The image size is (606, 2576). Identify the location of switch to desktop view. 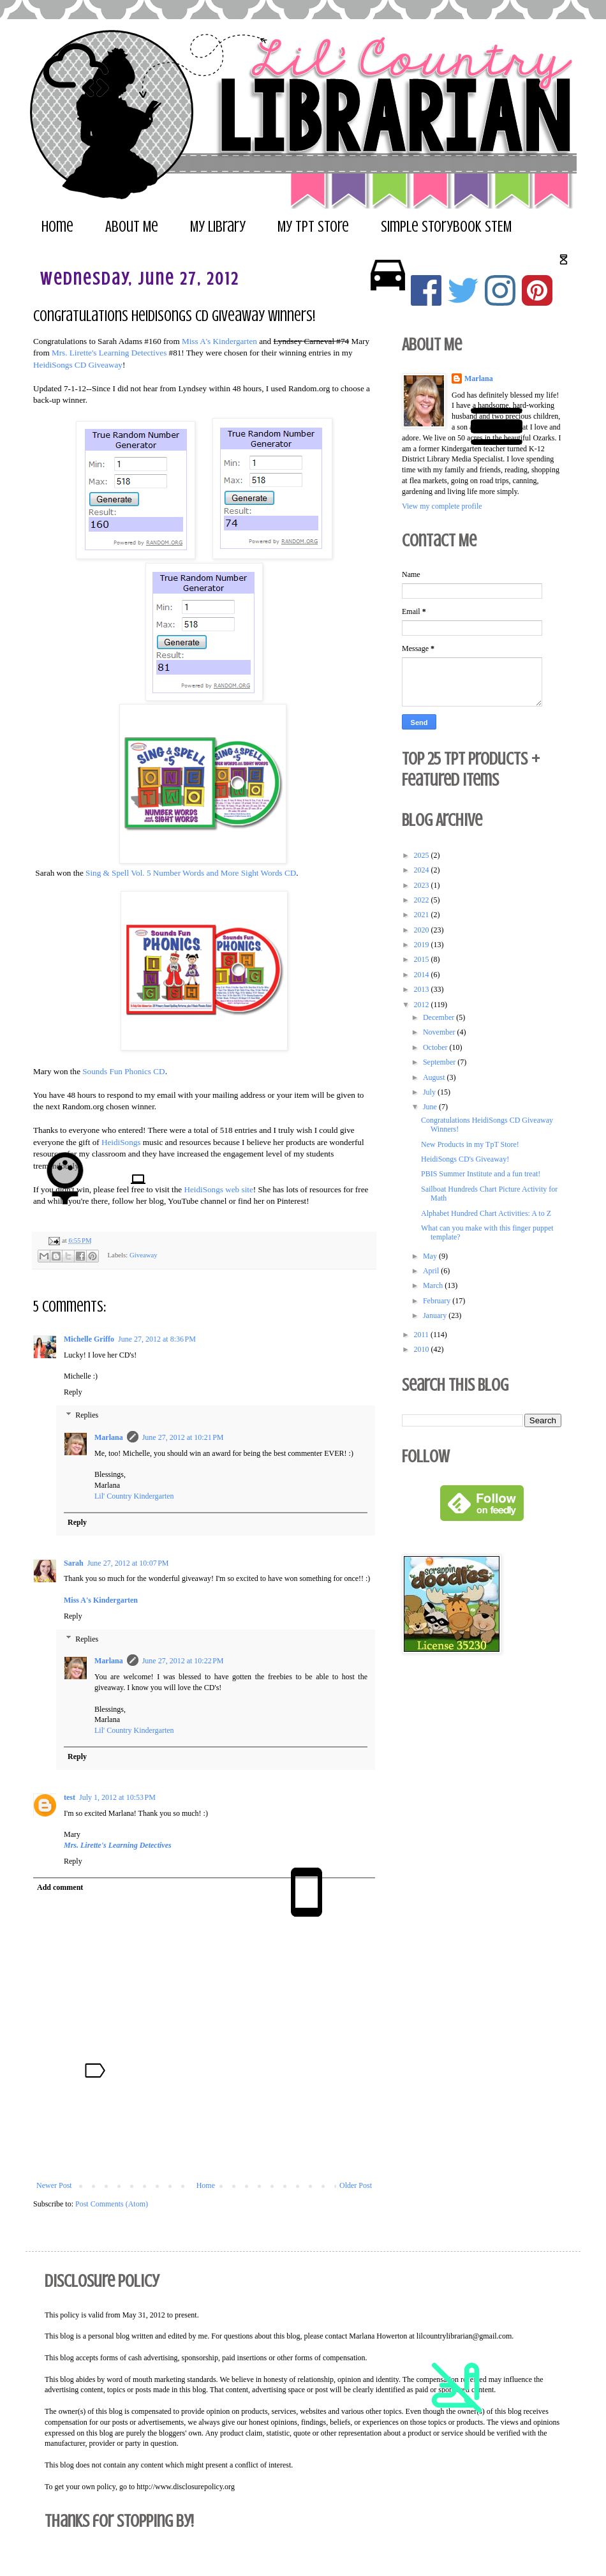
(138, 1179).